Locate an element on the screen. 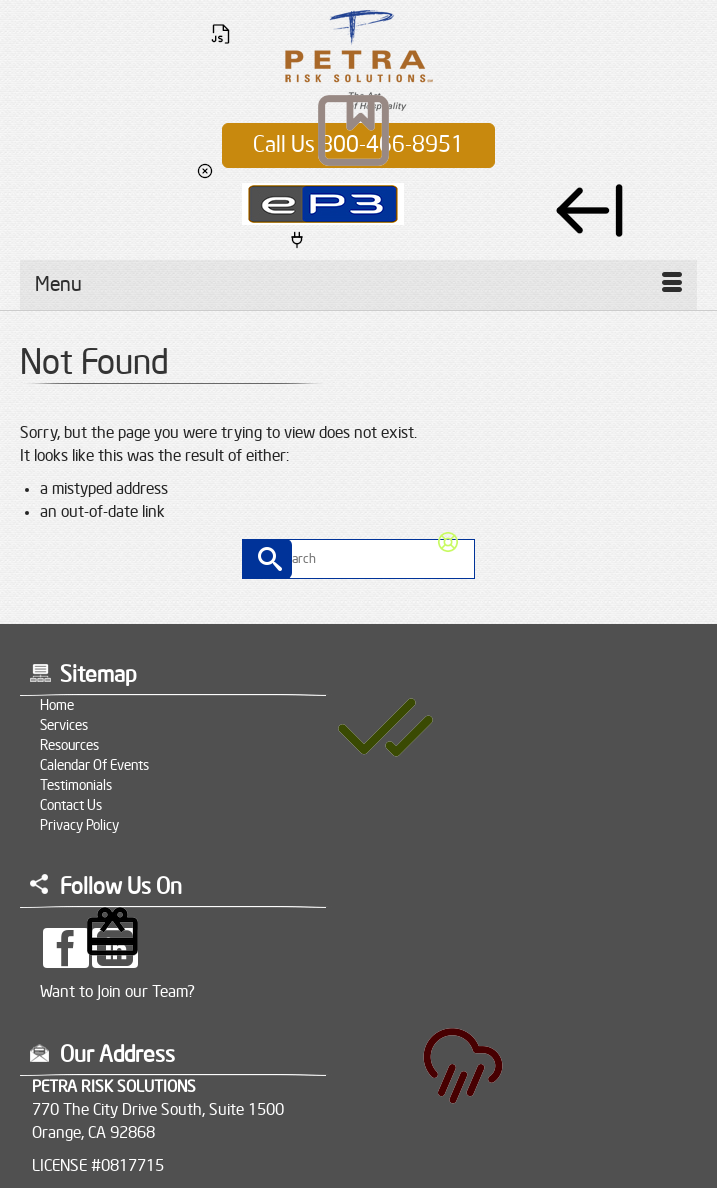  close or dismiss a dialog is located at coordinates (205, 171).